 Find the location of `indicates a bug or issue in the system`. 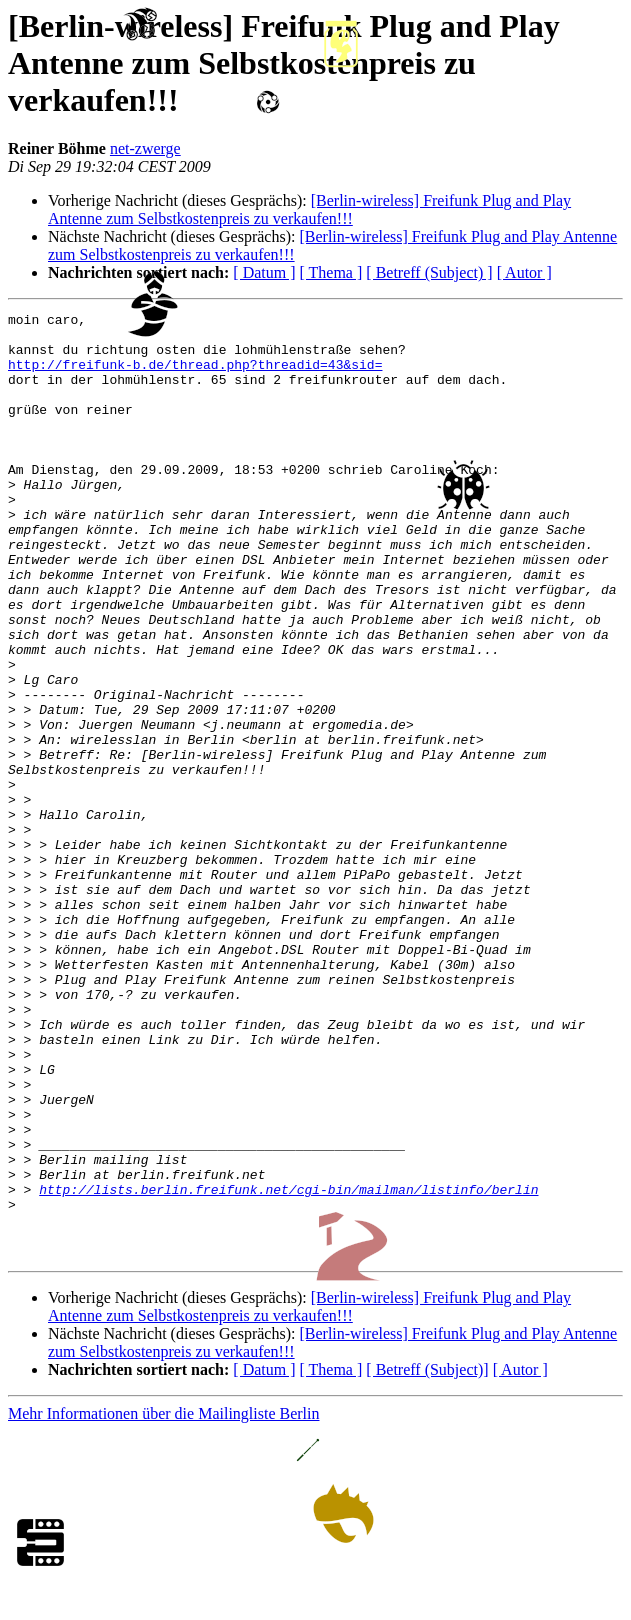

indicates a bug or issue in the system is located at coordinates (463, 486).